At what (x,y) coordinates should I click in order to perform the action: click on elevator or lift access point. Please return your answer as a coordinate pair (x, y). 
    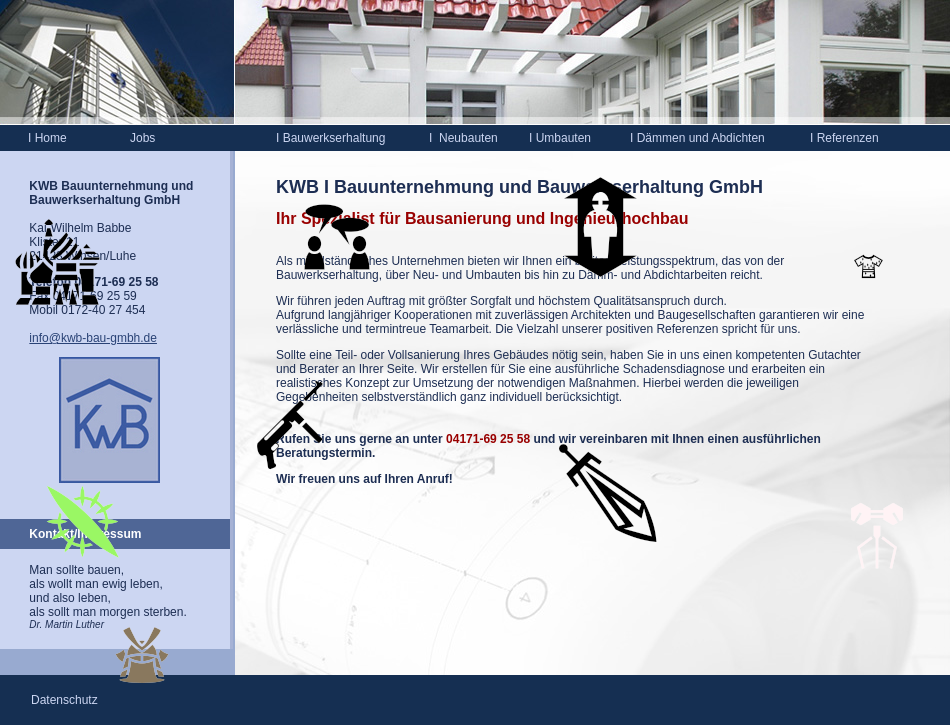
    Looking at the image, I should click on (600, 226).